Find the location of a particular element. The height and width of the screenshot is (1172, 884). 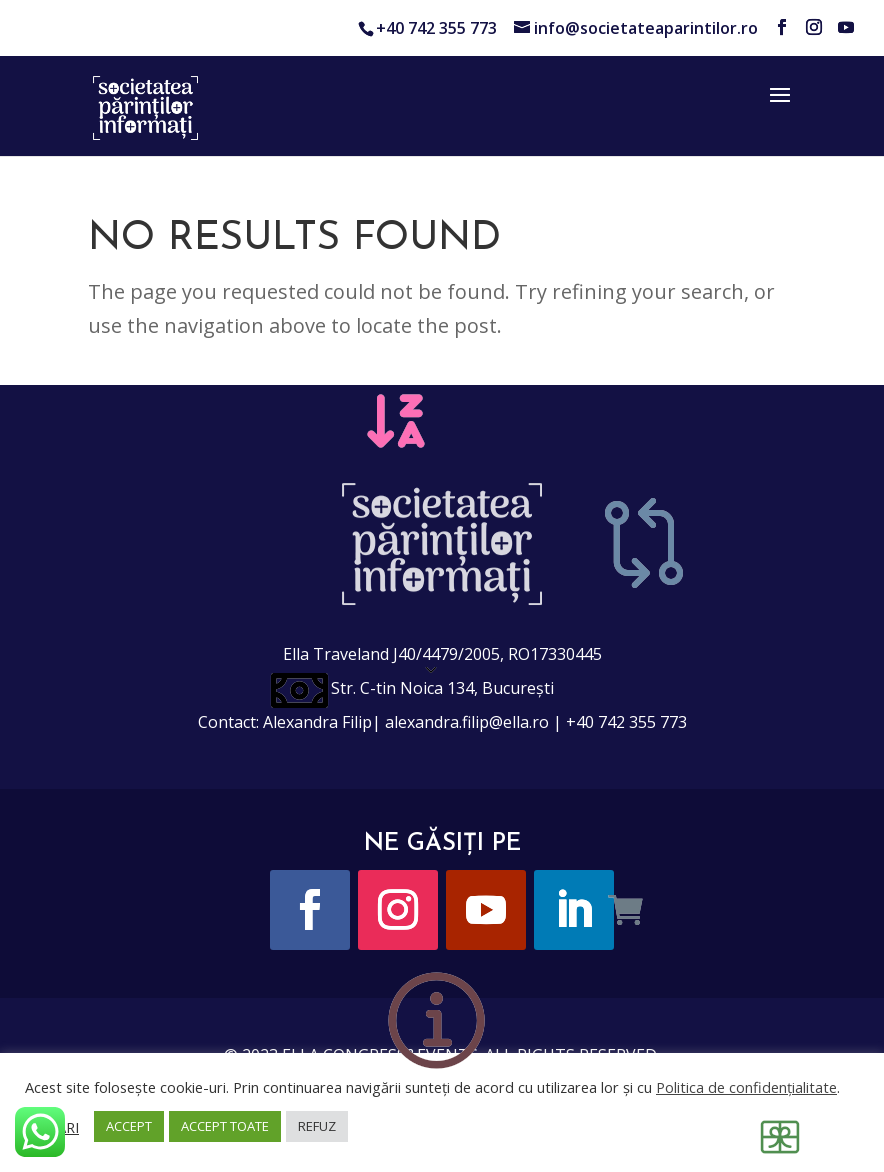

view your shopping cart is located at coordinates (626, 910).